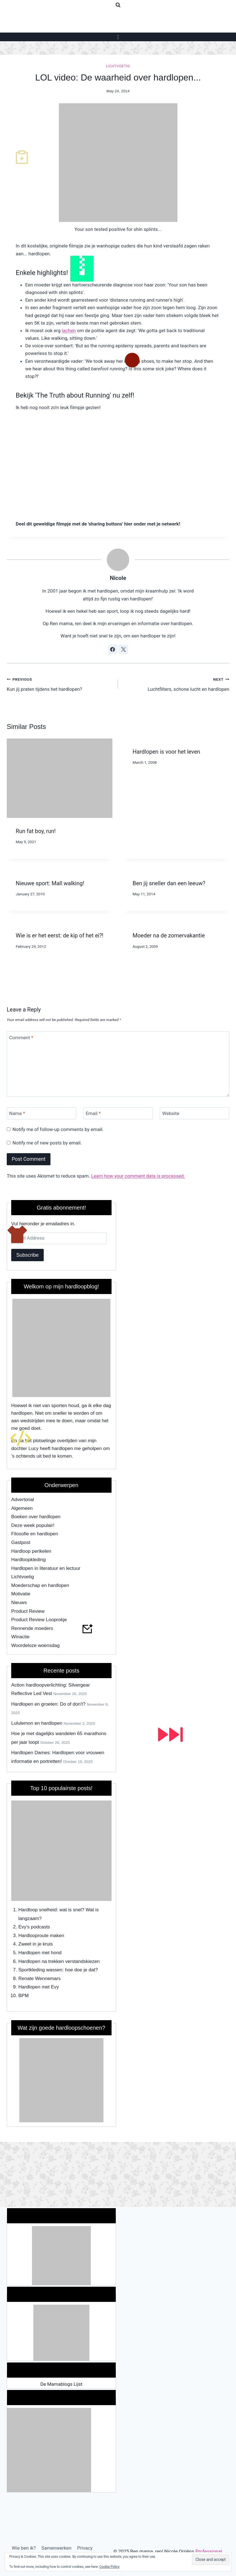 This screenshot has width=236, height=2576. Describe the element at coordinates (87, 1629) in the screenshot. I see `access AI-powered email features` at that location.